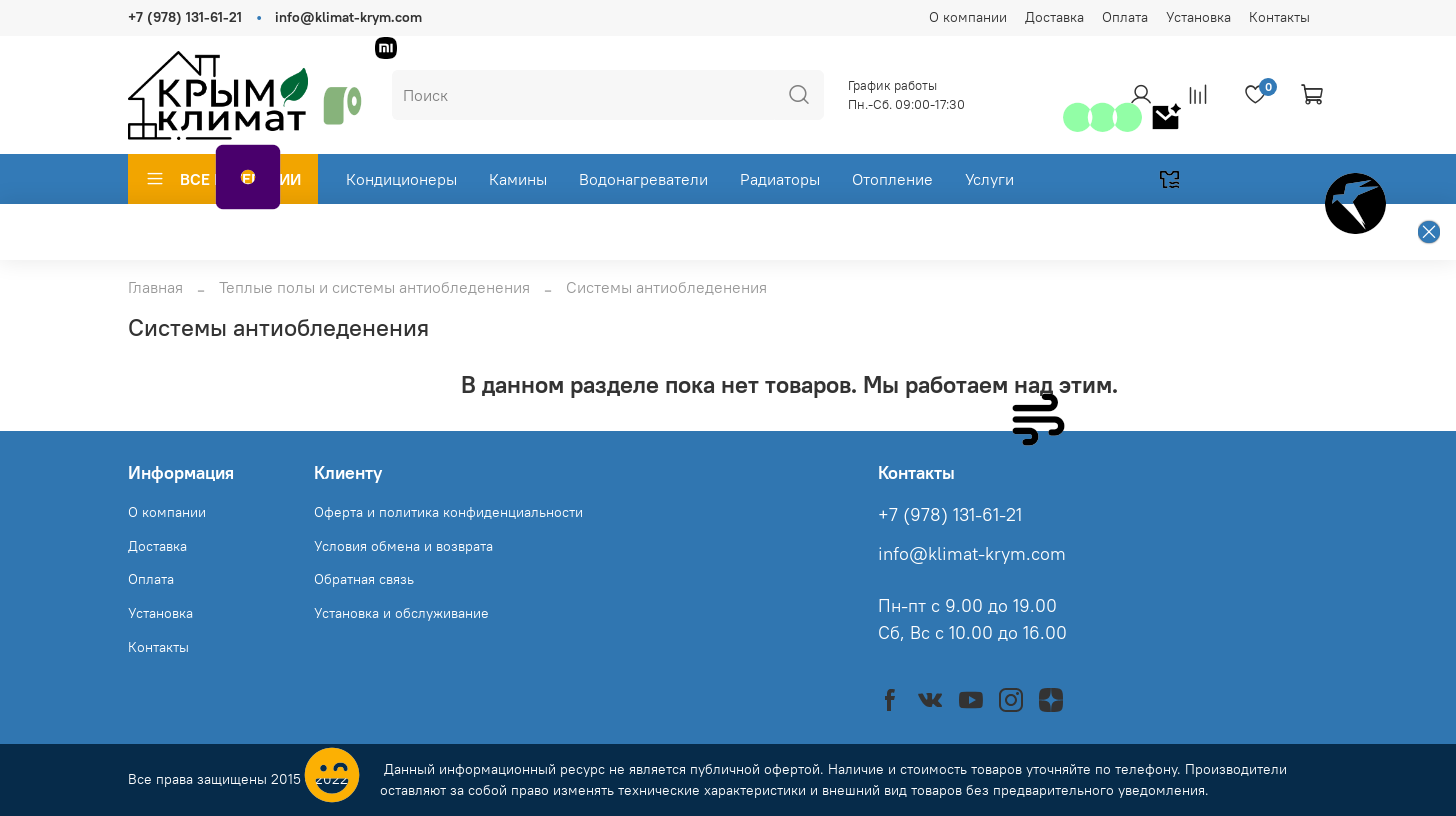 This screenshot has height=816, width=1456. I want to click on toilet paper or bathroom supplies indicator, so click(342, 103).